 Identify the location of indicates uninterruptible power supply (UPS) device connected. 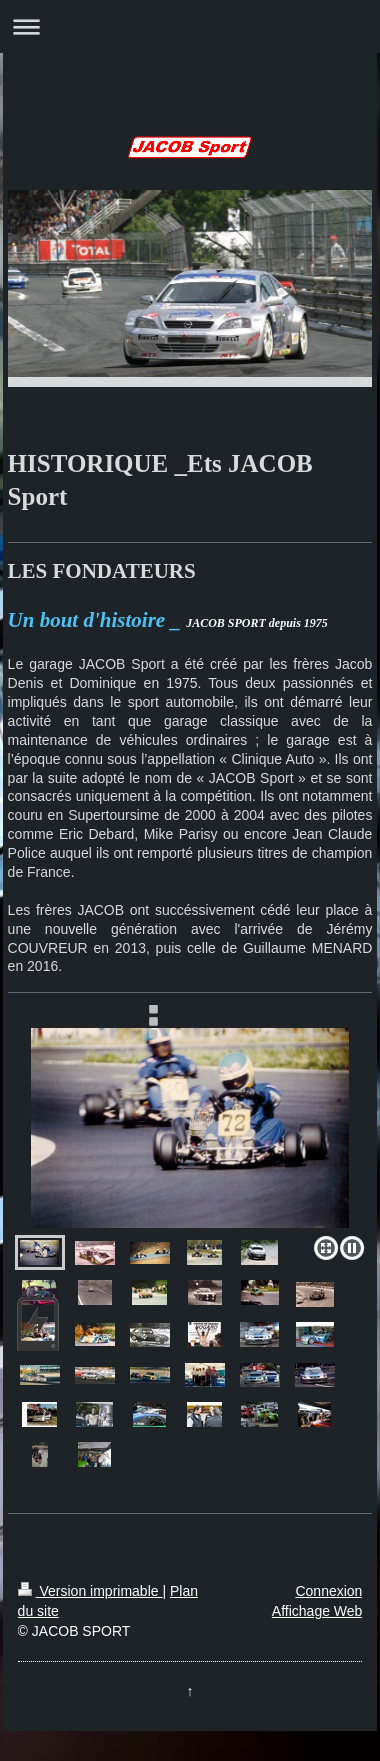
(38, 1324).